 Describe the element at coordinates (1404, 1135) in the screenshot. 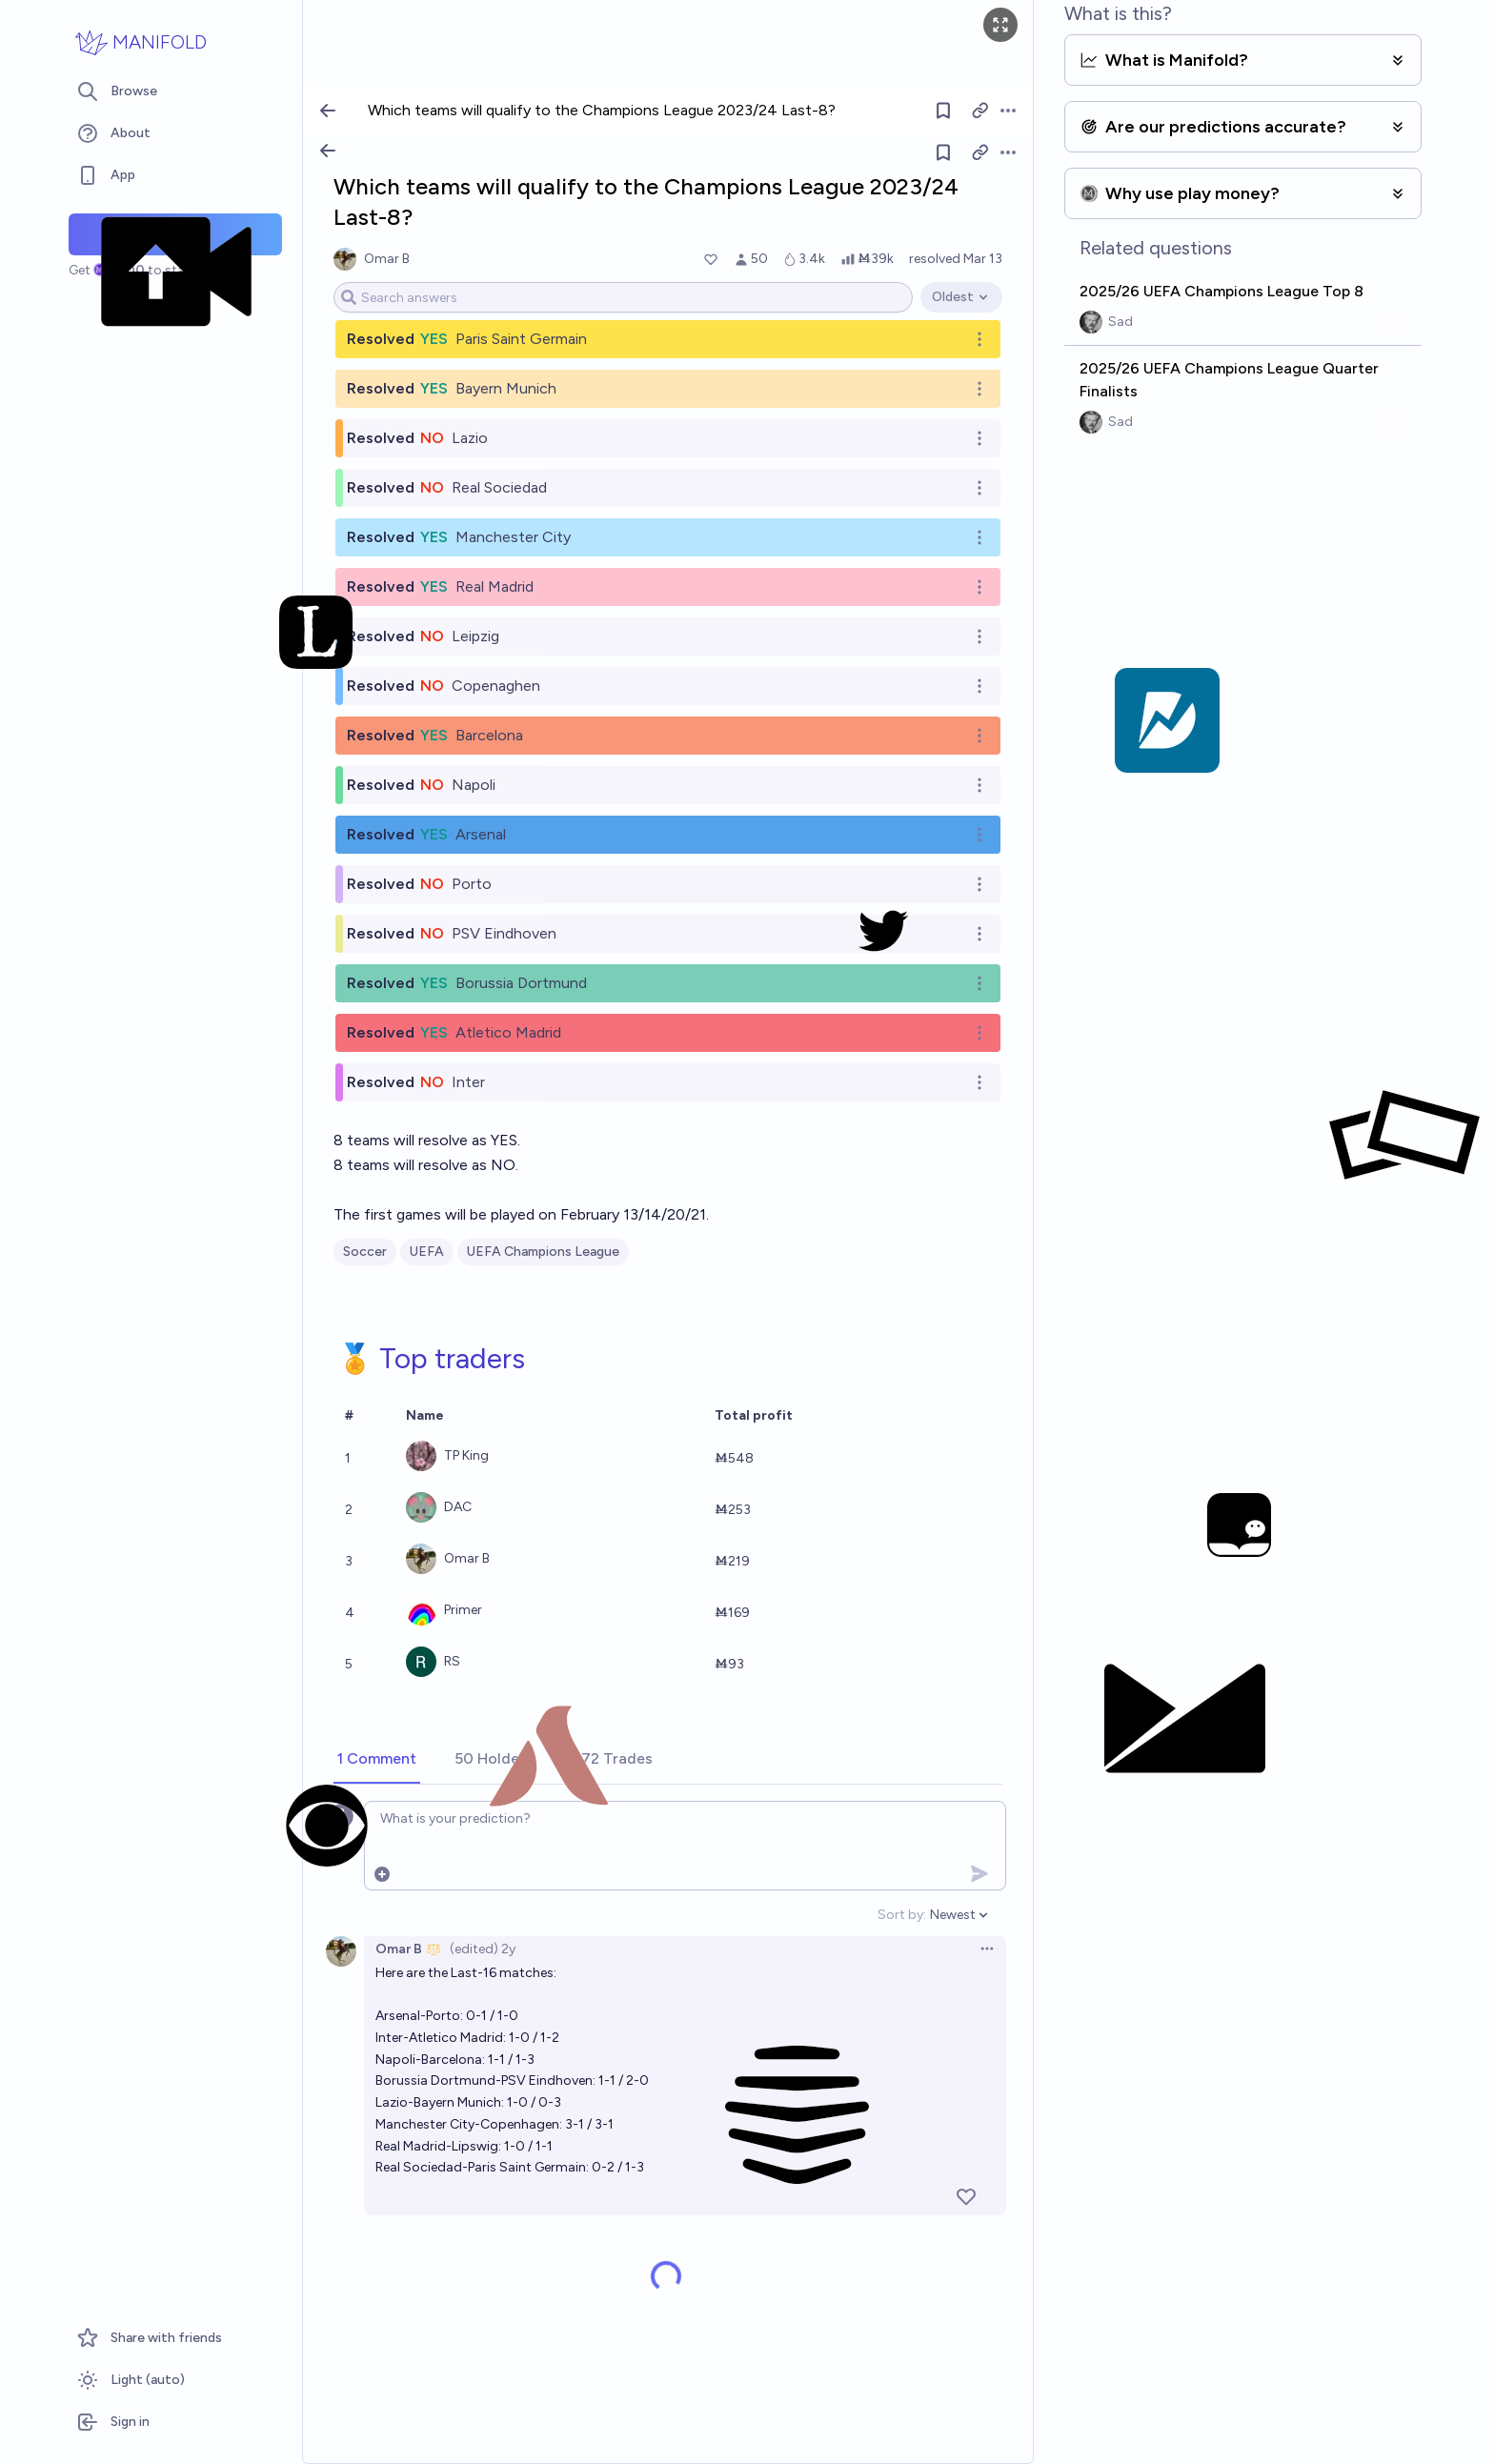

I see `open slickpic photo sharing app` at that location.